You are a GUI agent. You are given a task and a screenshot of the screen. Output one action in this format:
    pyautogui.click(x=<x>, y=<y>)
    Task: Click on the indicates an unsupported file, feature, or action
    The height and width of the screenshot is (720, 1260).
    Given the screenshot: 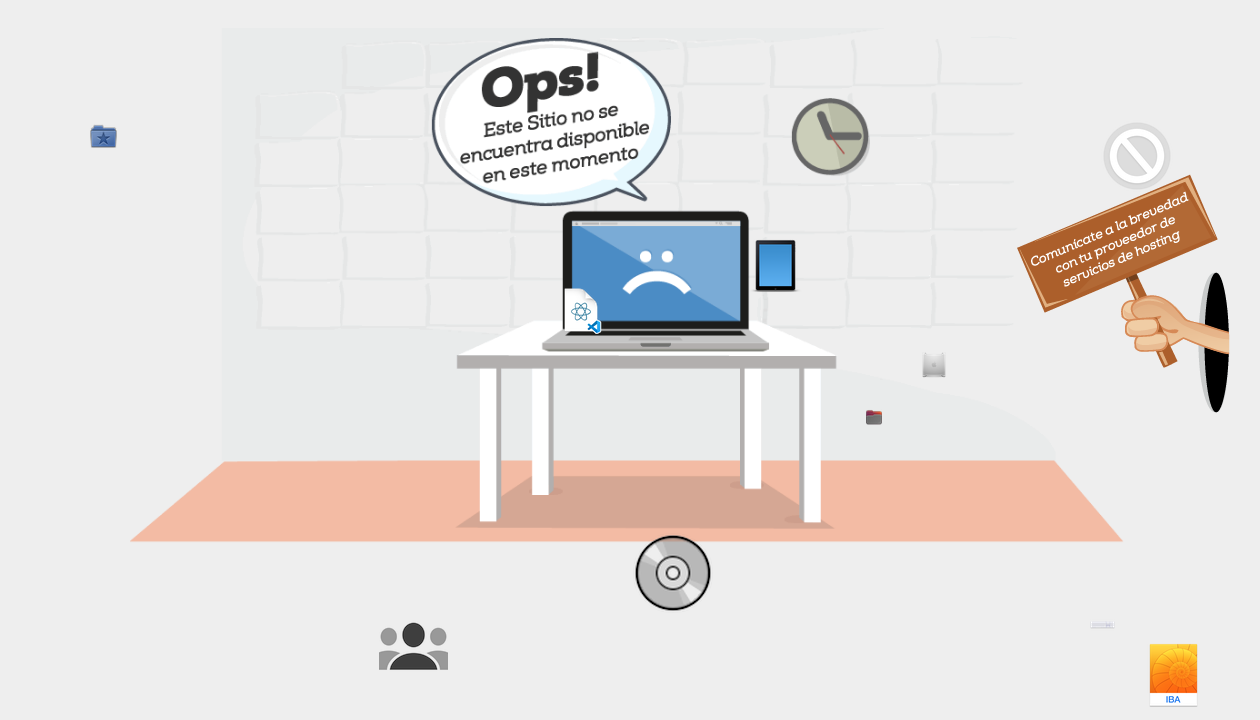 What is the action you would take?
    pyautogui.click(x=1137, y=156)
    